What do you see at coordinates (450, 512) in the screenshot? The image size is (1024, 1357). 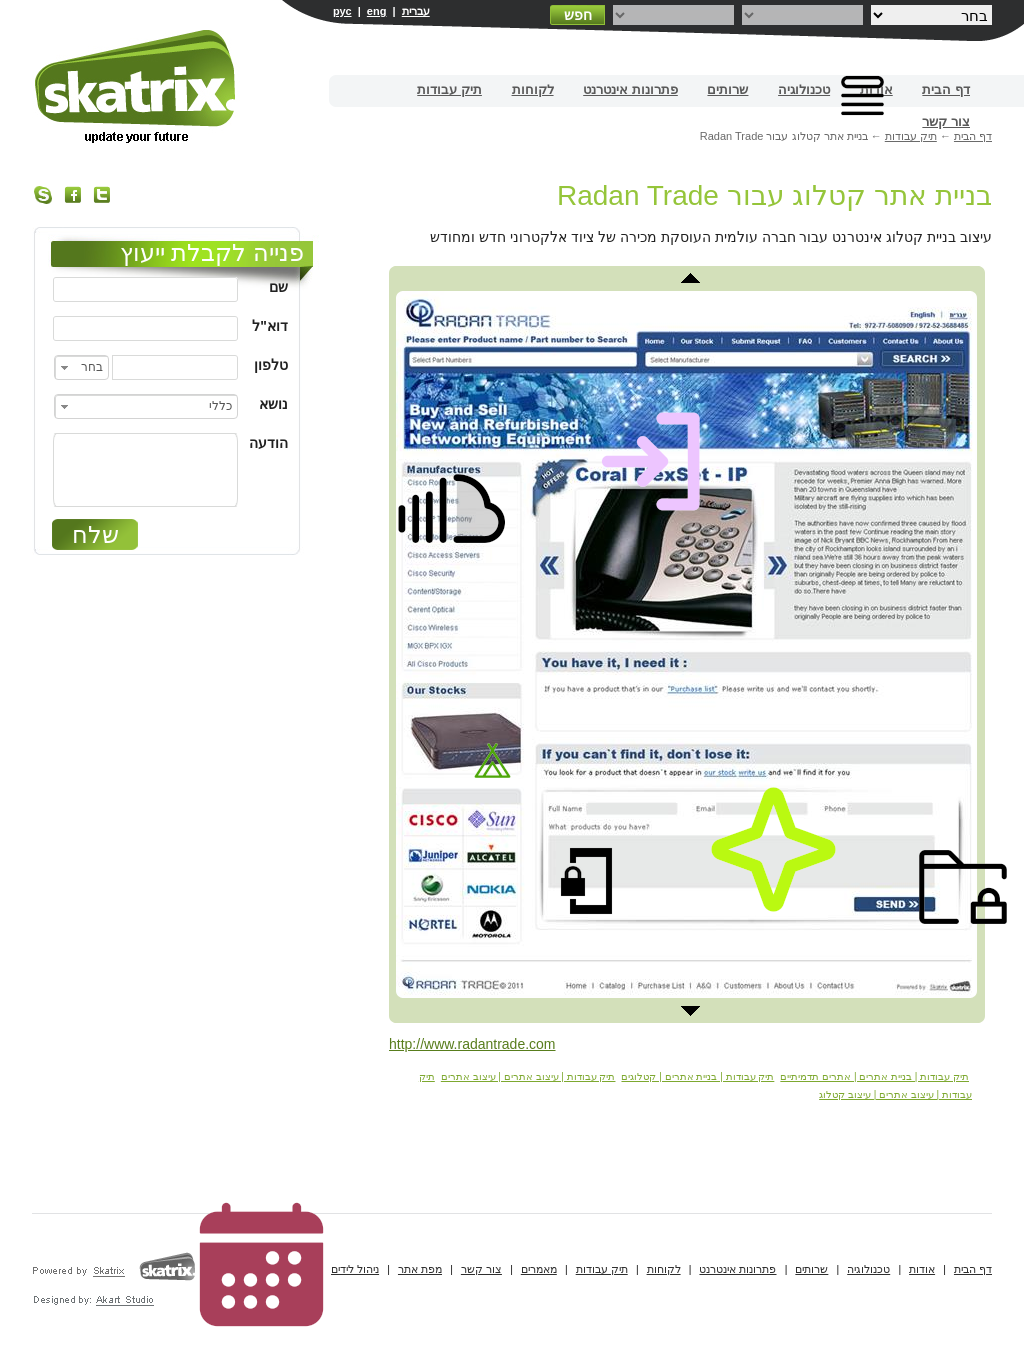 I see `open soundcloud app` at bounding box center [450, 512].